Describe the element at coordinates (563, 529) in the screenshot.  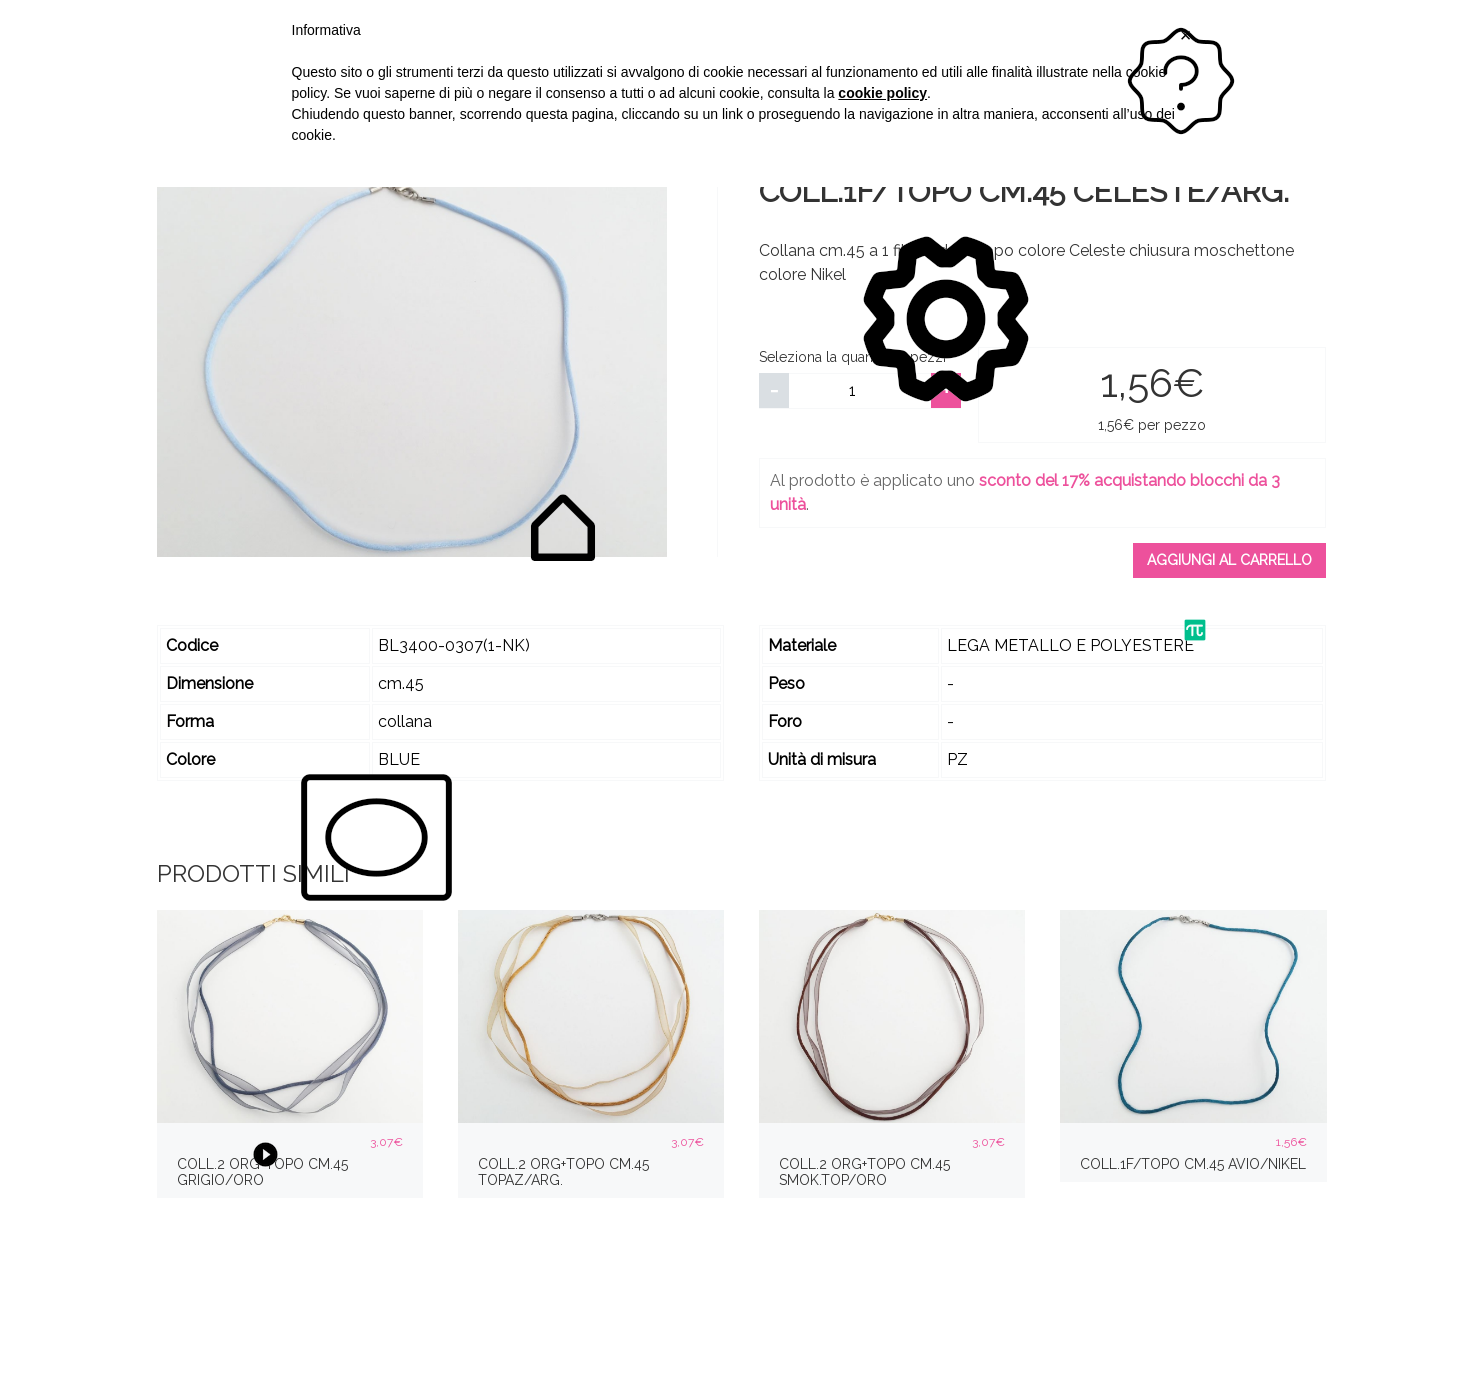
I see `navigate to home screen` at that location.